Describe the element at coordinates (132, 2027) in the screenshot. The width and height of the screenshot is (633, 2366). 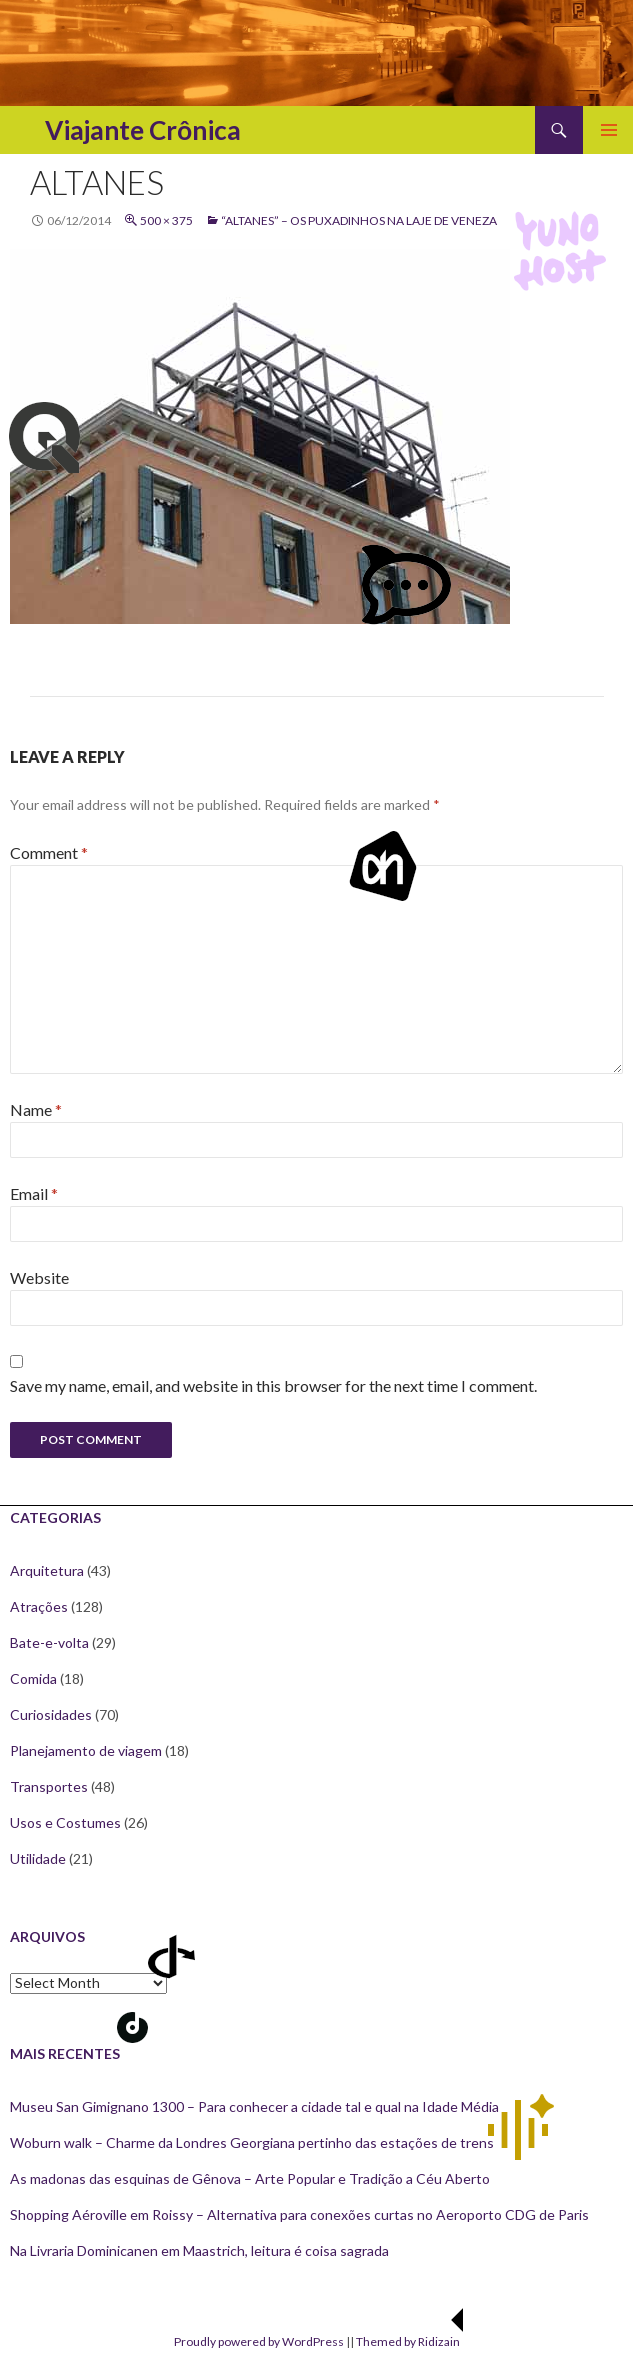
I see `open the Drooble music social network app` at that location.